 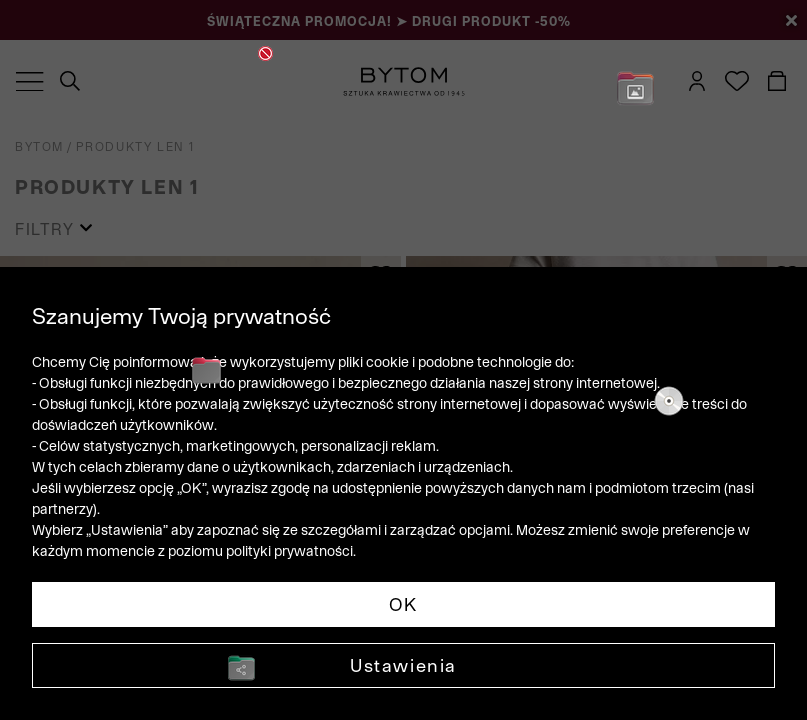 I want to click on access your public shared folder, so click(x=241, y=667).